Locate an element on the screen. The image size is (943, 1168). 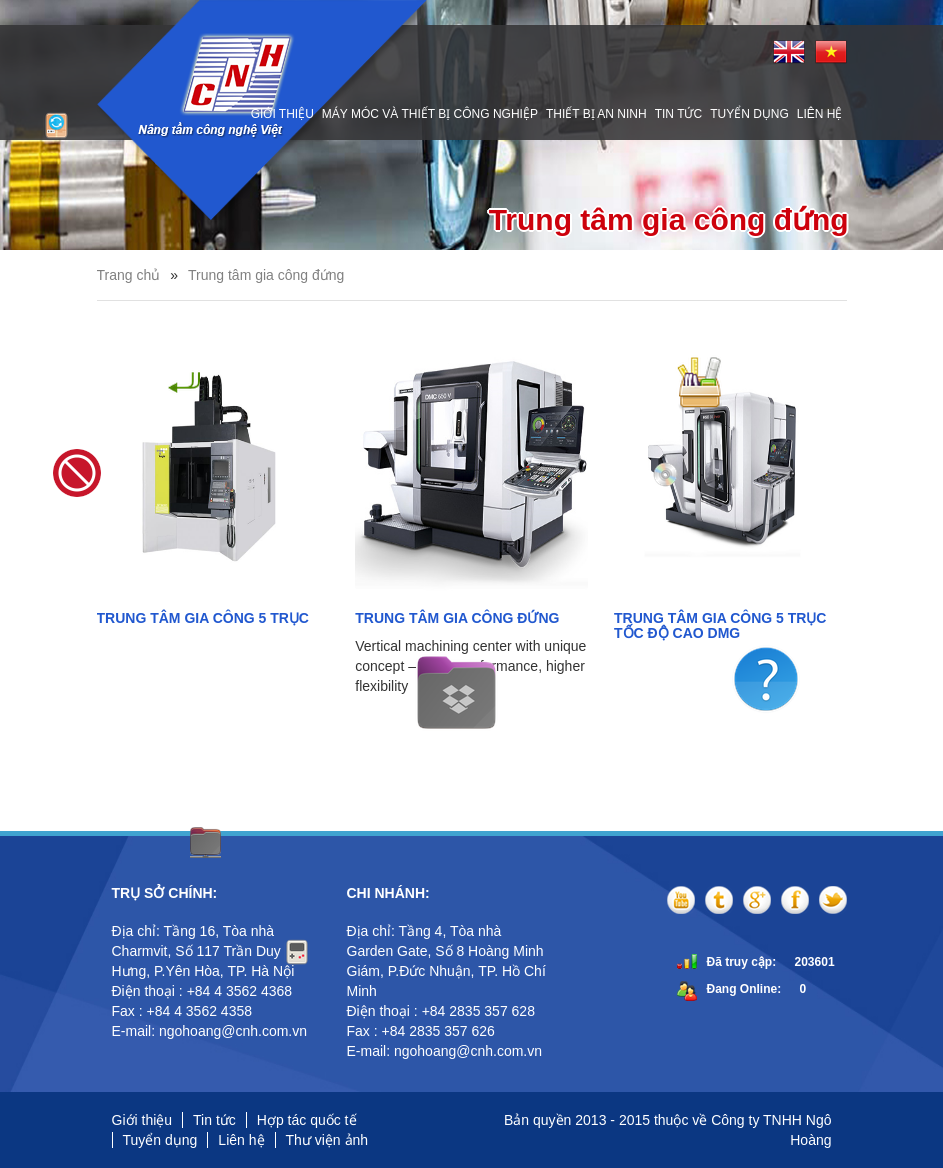
insert or eject optical disc media is located at coordinates (665, 474).